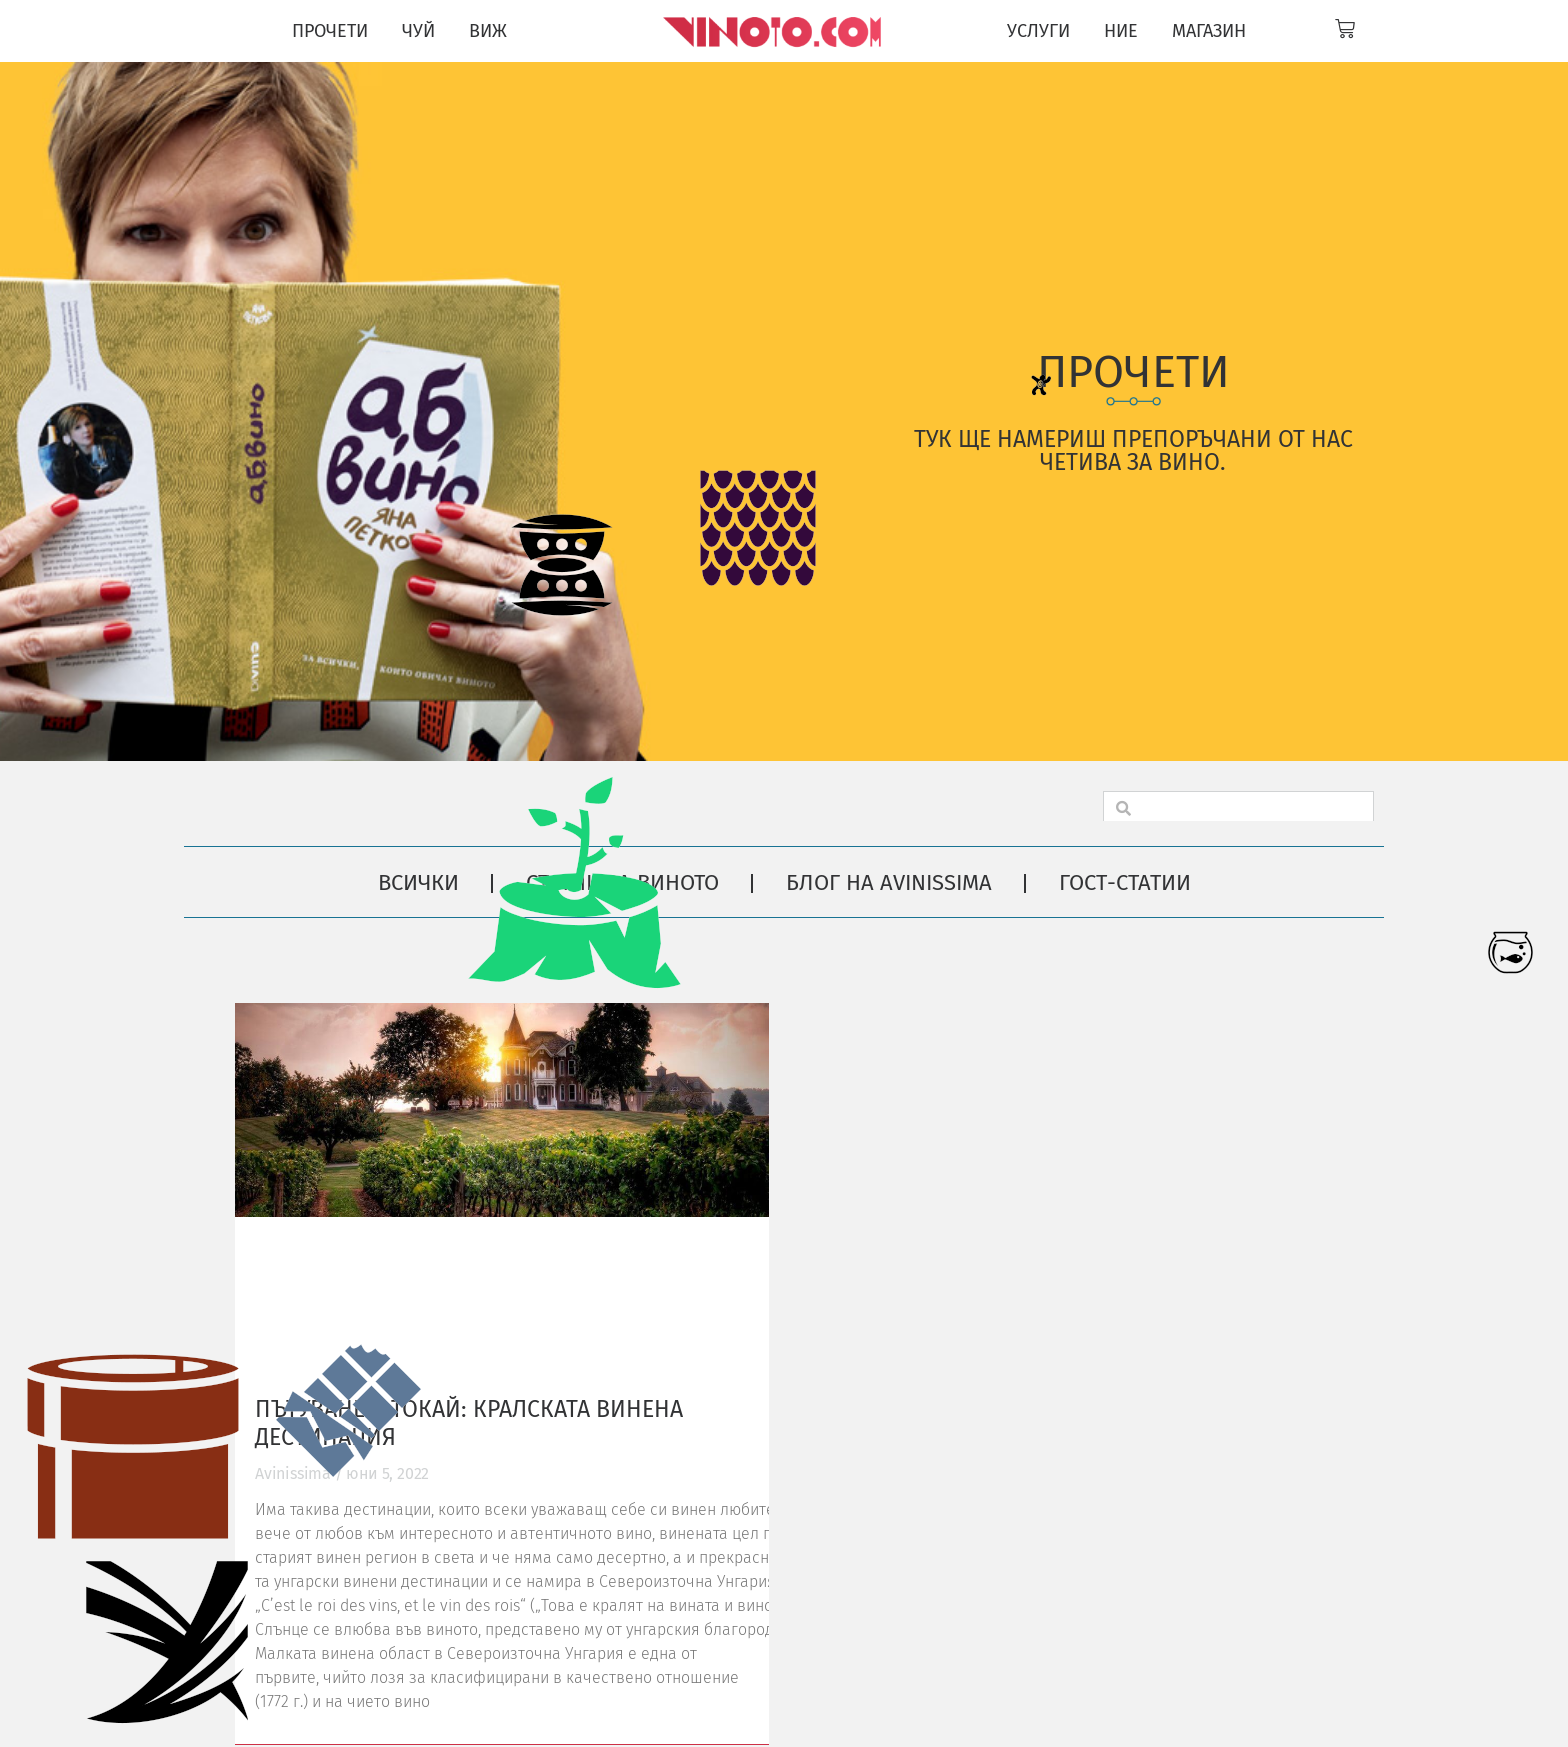  Describe the element at coordinates (166, 1642) in the screenshot. I see `indicates wind or air currents intersecting` at that location.